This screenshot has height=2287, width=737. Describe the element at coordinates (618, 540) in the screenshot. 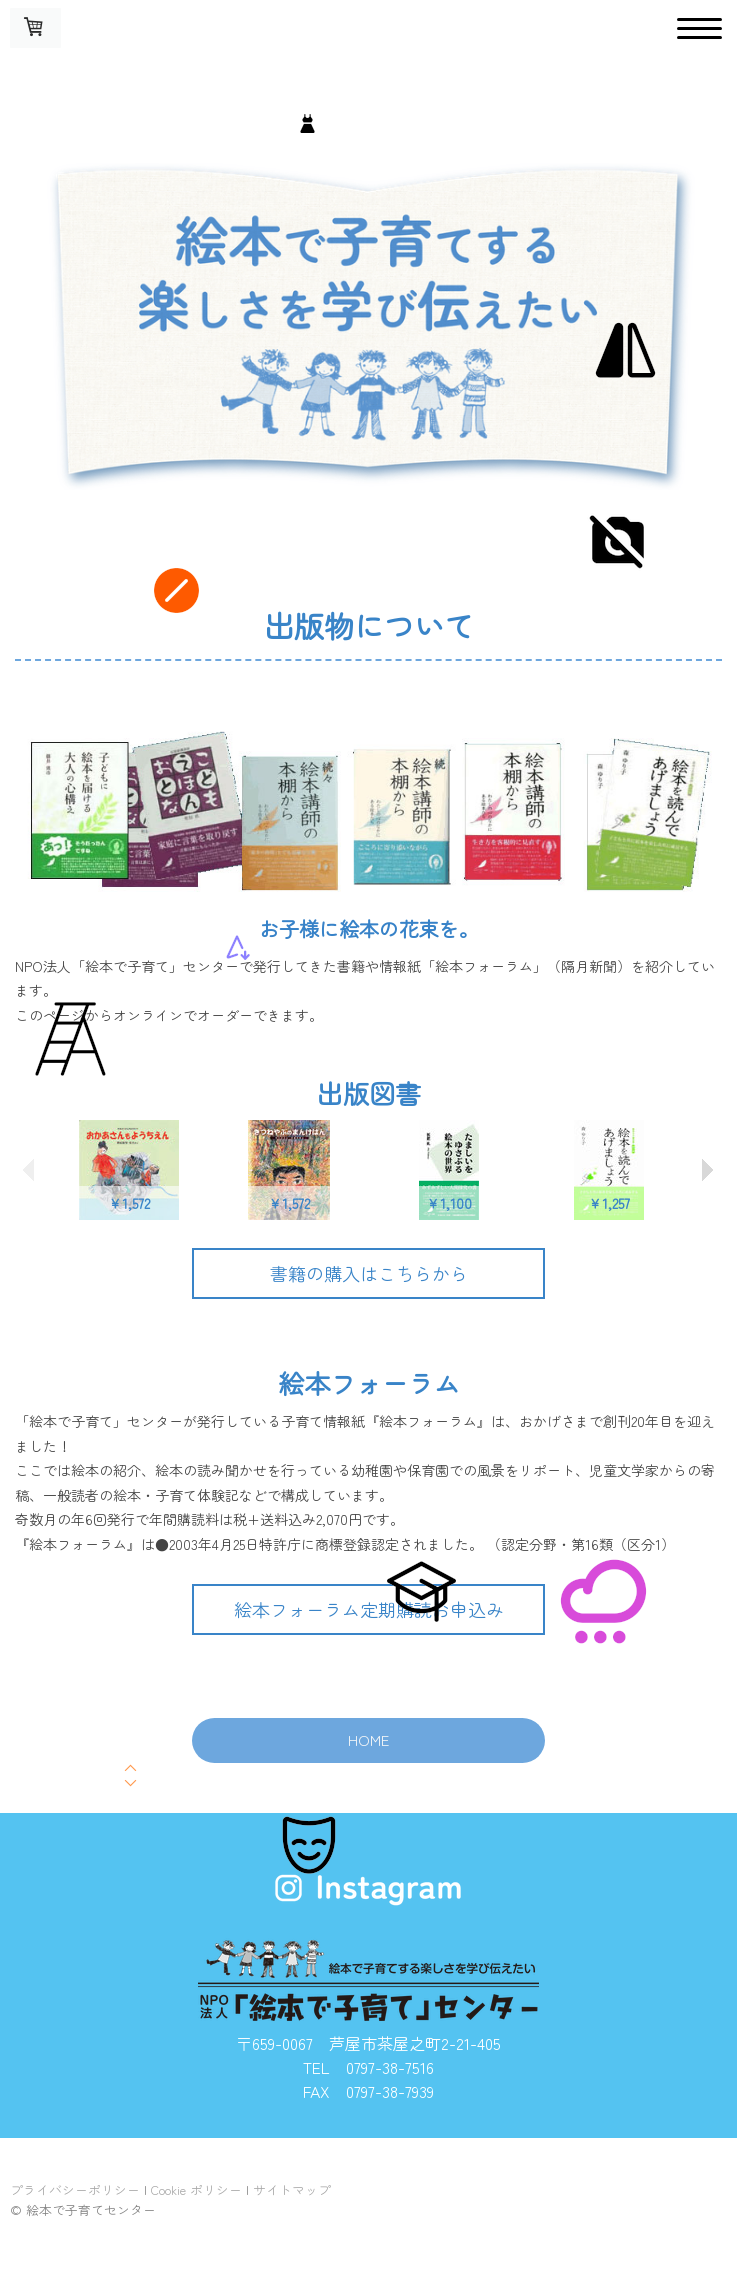

I see `photography not allowed in this area` at that location.